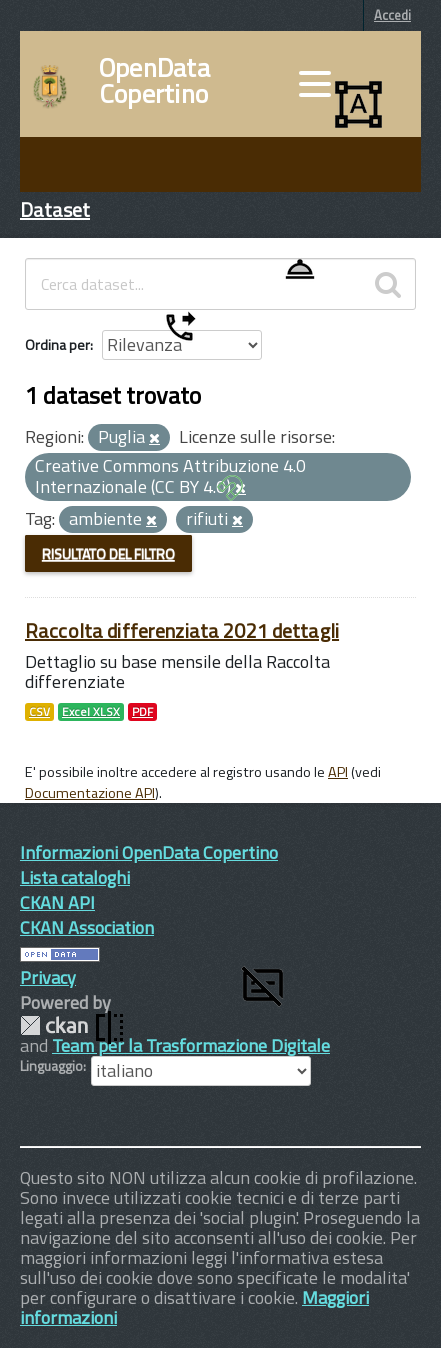  Describe the element at coordinates (179, 327) in the screenshot. I see `call forwarding is enabled` at that location.